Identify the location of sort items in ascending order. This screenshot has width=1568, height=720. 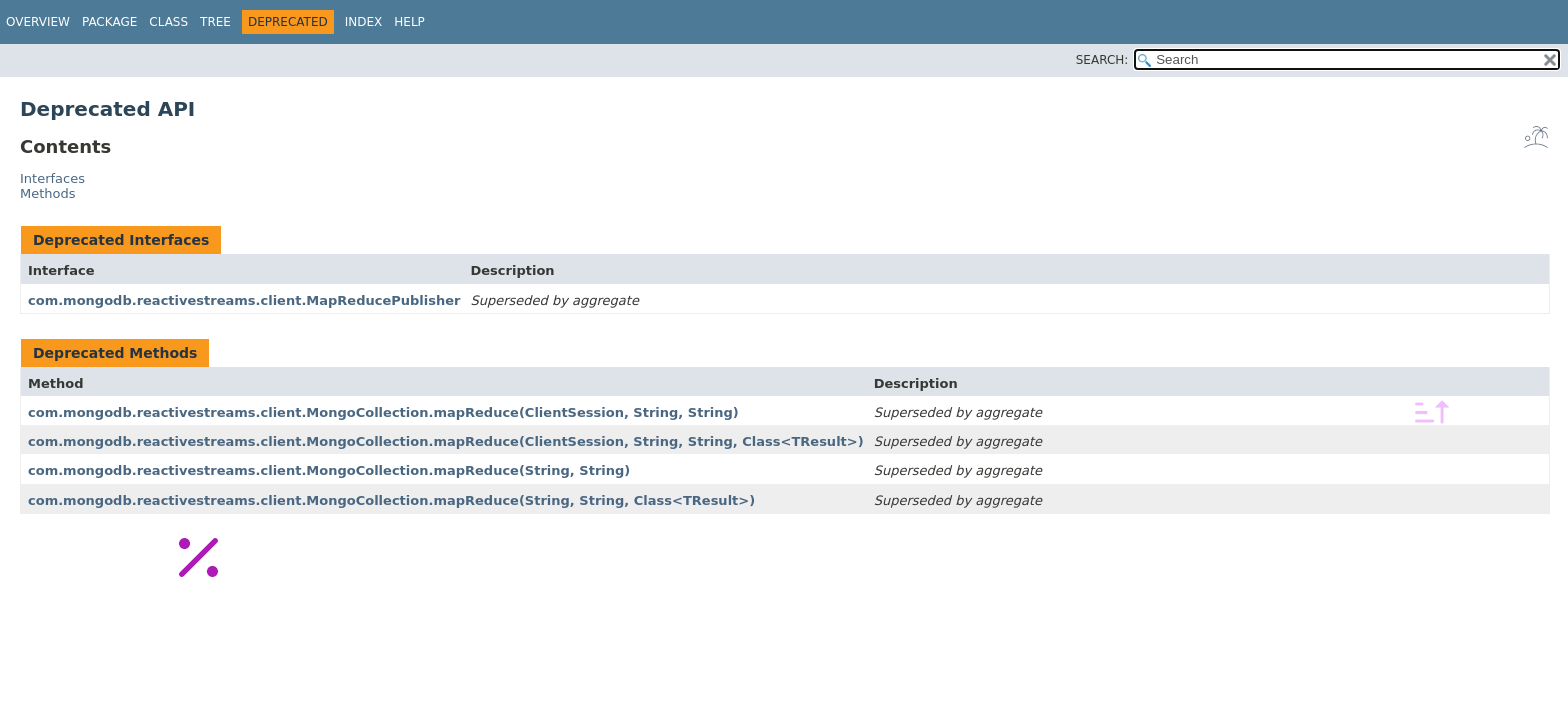
(1432, 412).